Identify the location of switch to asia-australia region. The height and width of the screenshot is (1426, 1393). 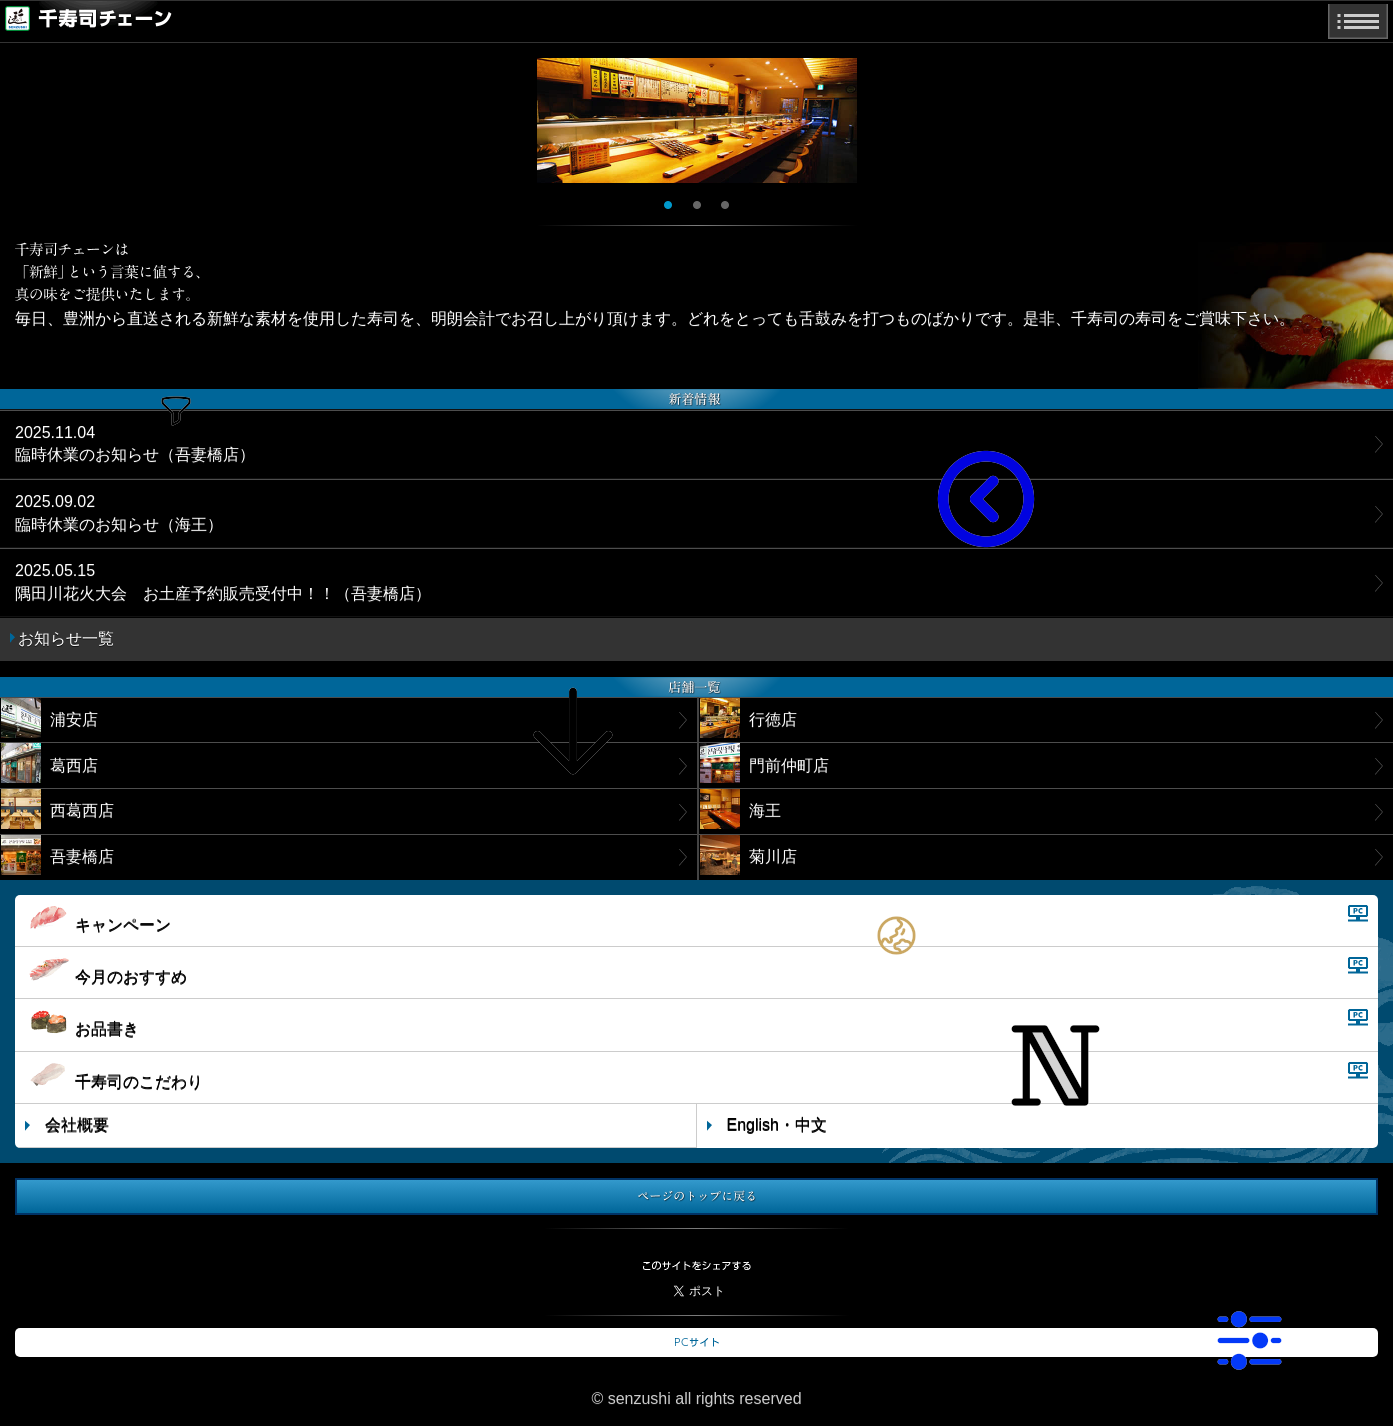
(896, 935).